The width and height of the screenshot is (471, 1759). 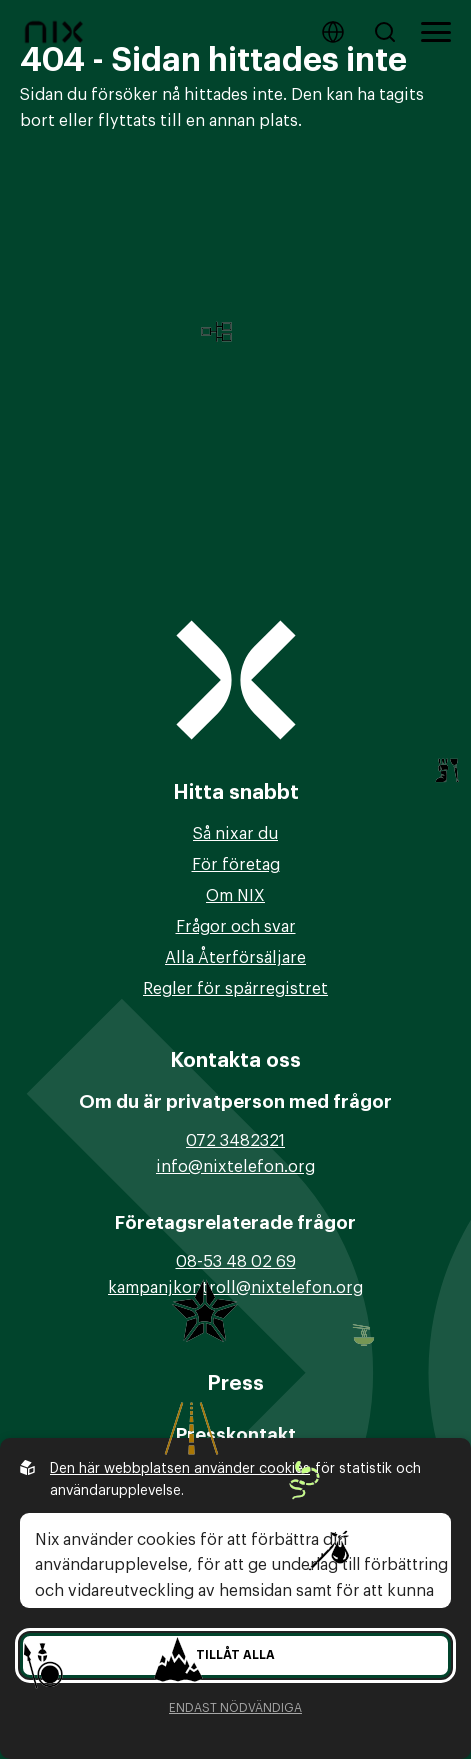 I want to click on expand or collapse a hierarchical tree view, so click(x=216, y=331).